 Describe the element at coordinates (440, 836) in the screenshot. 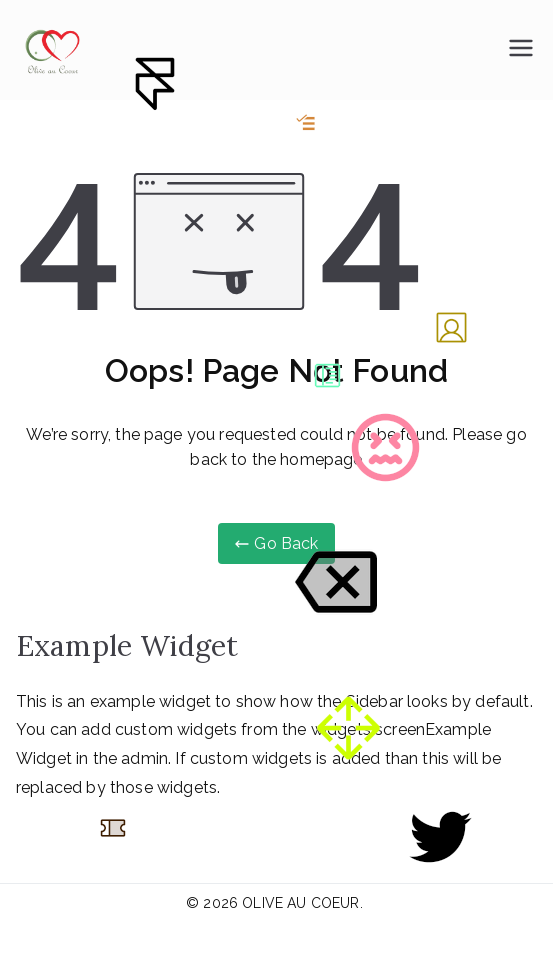

I see `share to Twitter` at that location.